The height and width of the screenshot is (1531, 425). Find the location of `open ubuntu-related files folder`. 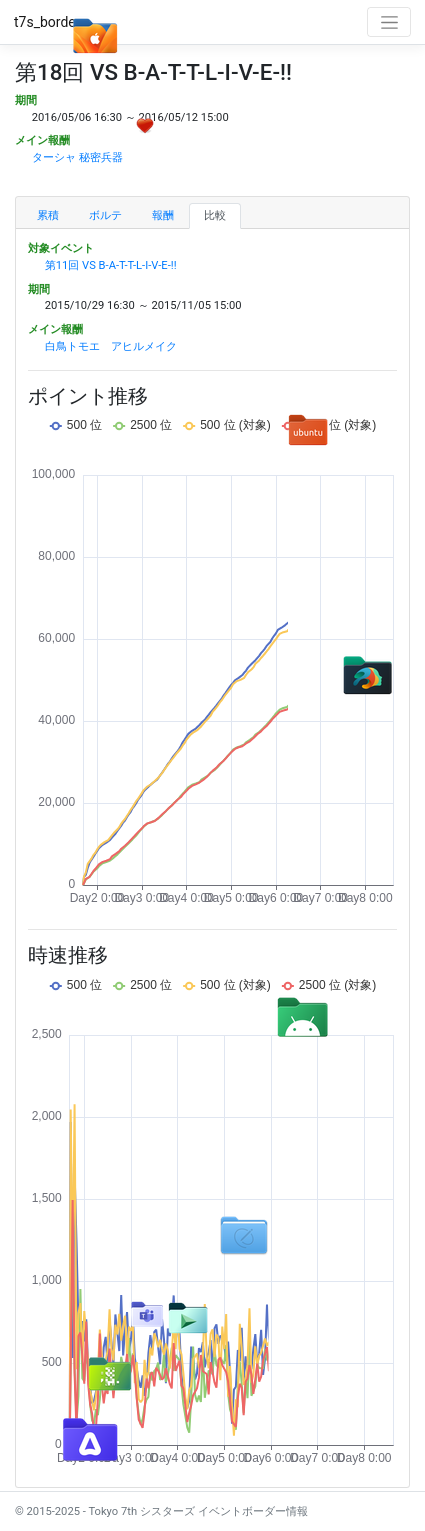

open ubuntu-related files folder is located at coordinates (308, 431).